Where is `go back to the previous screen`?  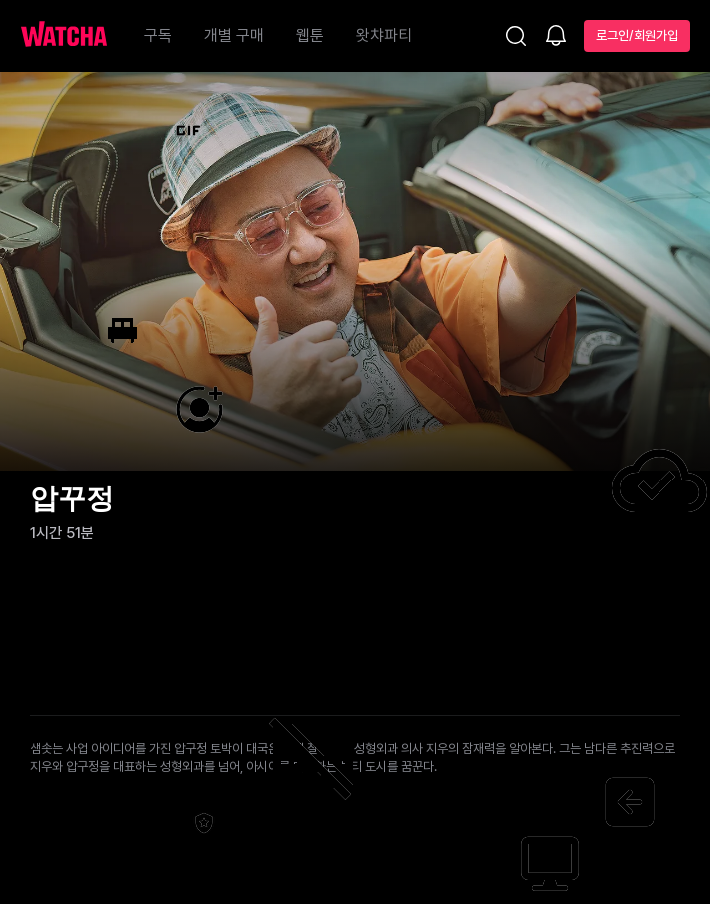 go back to the previous screen is located at coordinates (630, 802).